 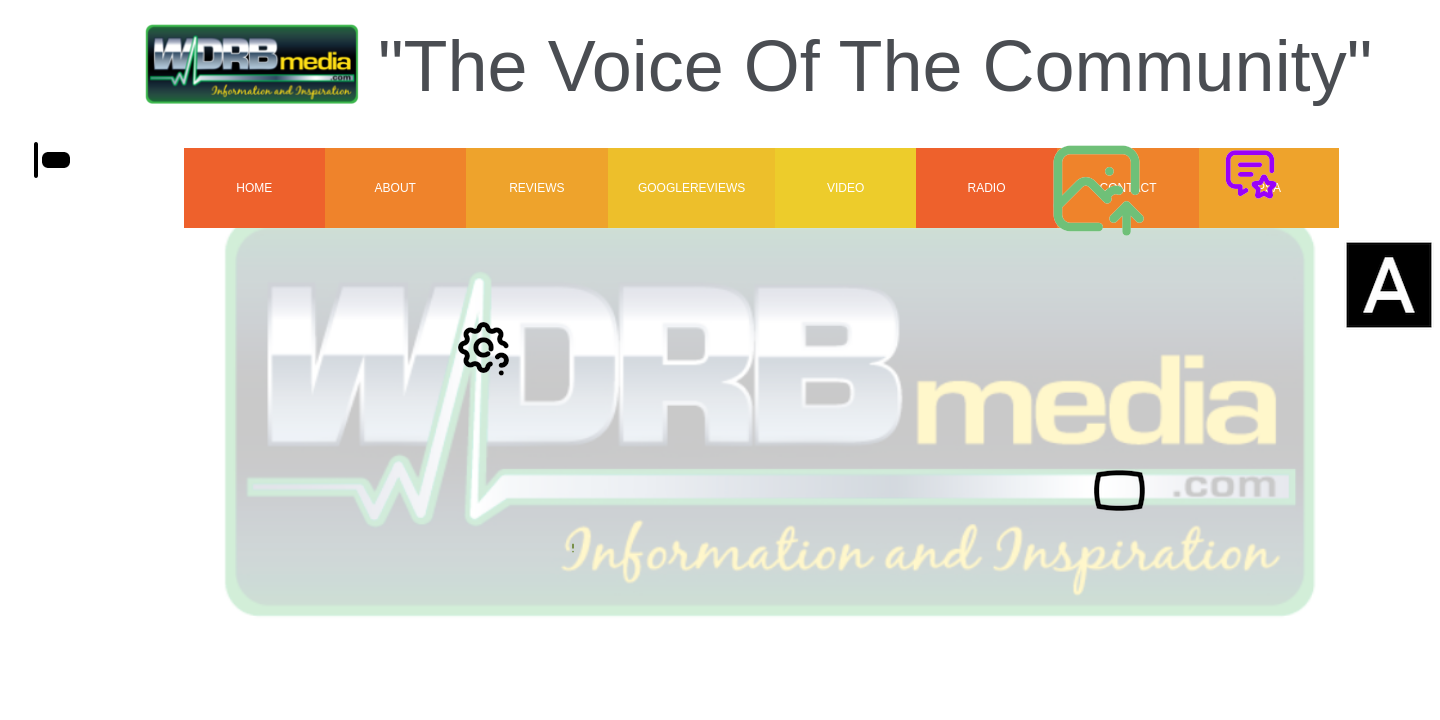 I want to click on switch to wide-angle or panorama camera mode, so click(x=1119, y=490).